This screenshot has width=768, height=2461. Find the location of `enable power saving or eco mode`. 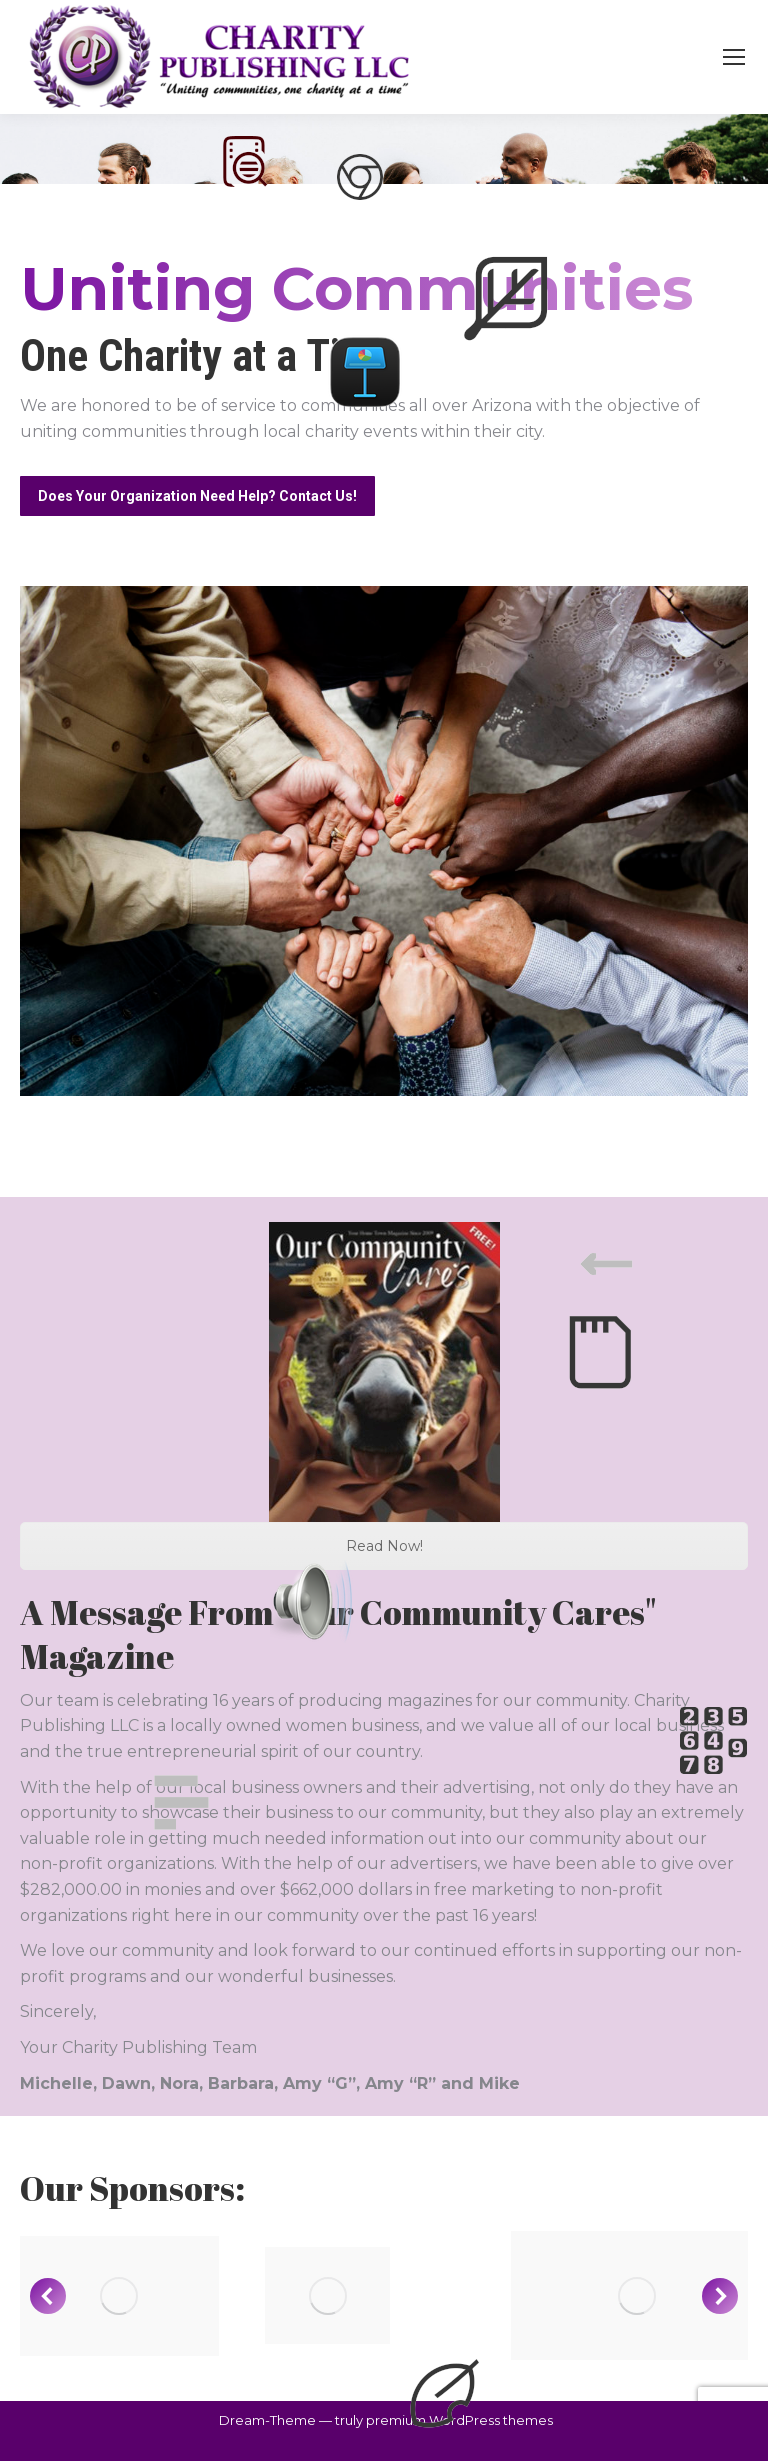

enable power saving or eco mode is located at coordinates (505, 298).